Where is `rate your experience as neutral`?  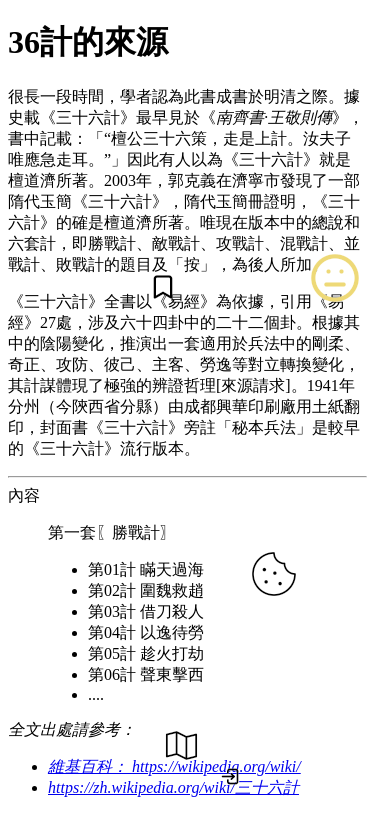
rate your experience as neutral is located at coordinates (335, 278).